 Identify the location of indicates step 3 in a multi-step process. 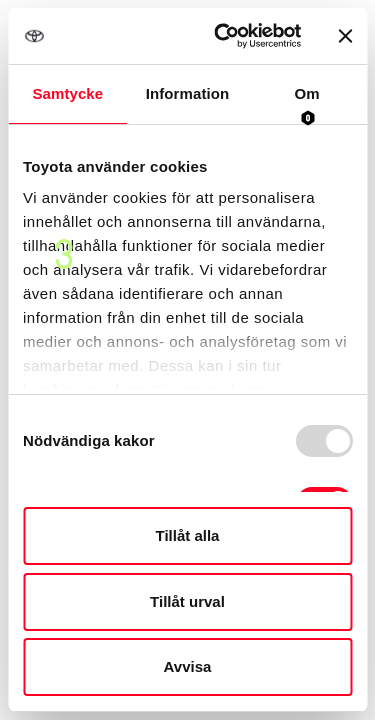
(64, 254).